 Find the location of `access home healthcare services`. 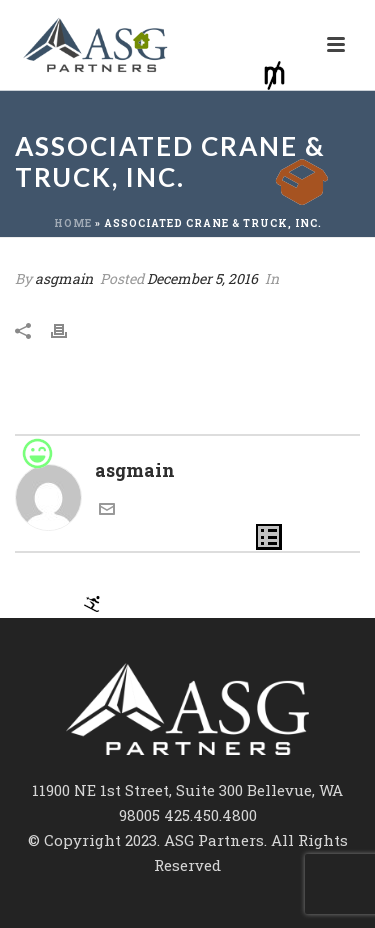

access home healthcare services is located at coordinates (141, 40).